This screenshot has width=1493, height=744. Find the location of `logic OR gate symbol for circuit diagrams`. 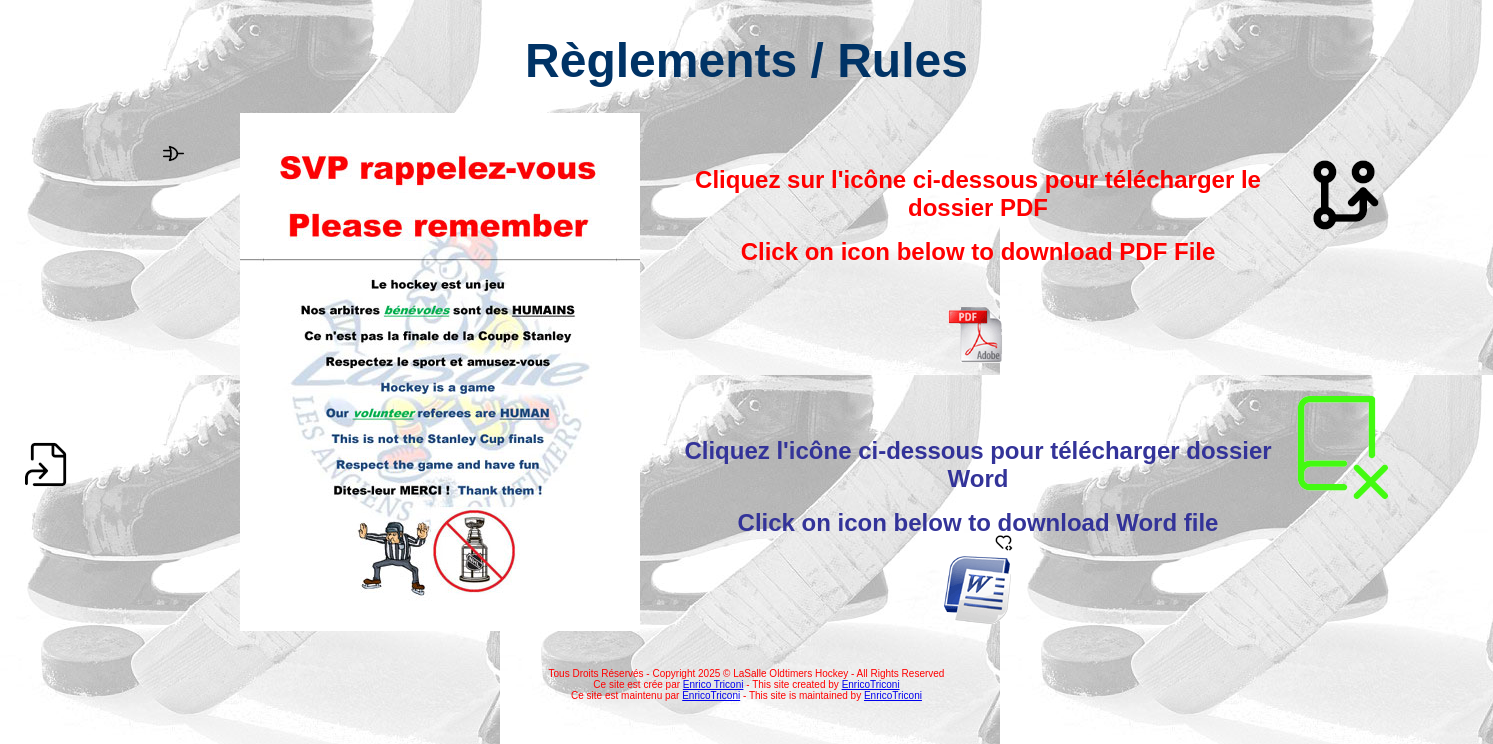

logic OR gate symbol for circuit diagrams is located at coordinates (173, 153).